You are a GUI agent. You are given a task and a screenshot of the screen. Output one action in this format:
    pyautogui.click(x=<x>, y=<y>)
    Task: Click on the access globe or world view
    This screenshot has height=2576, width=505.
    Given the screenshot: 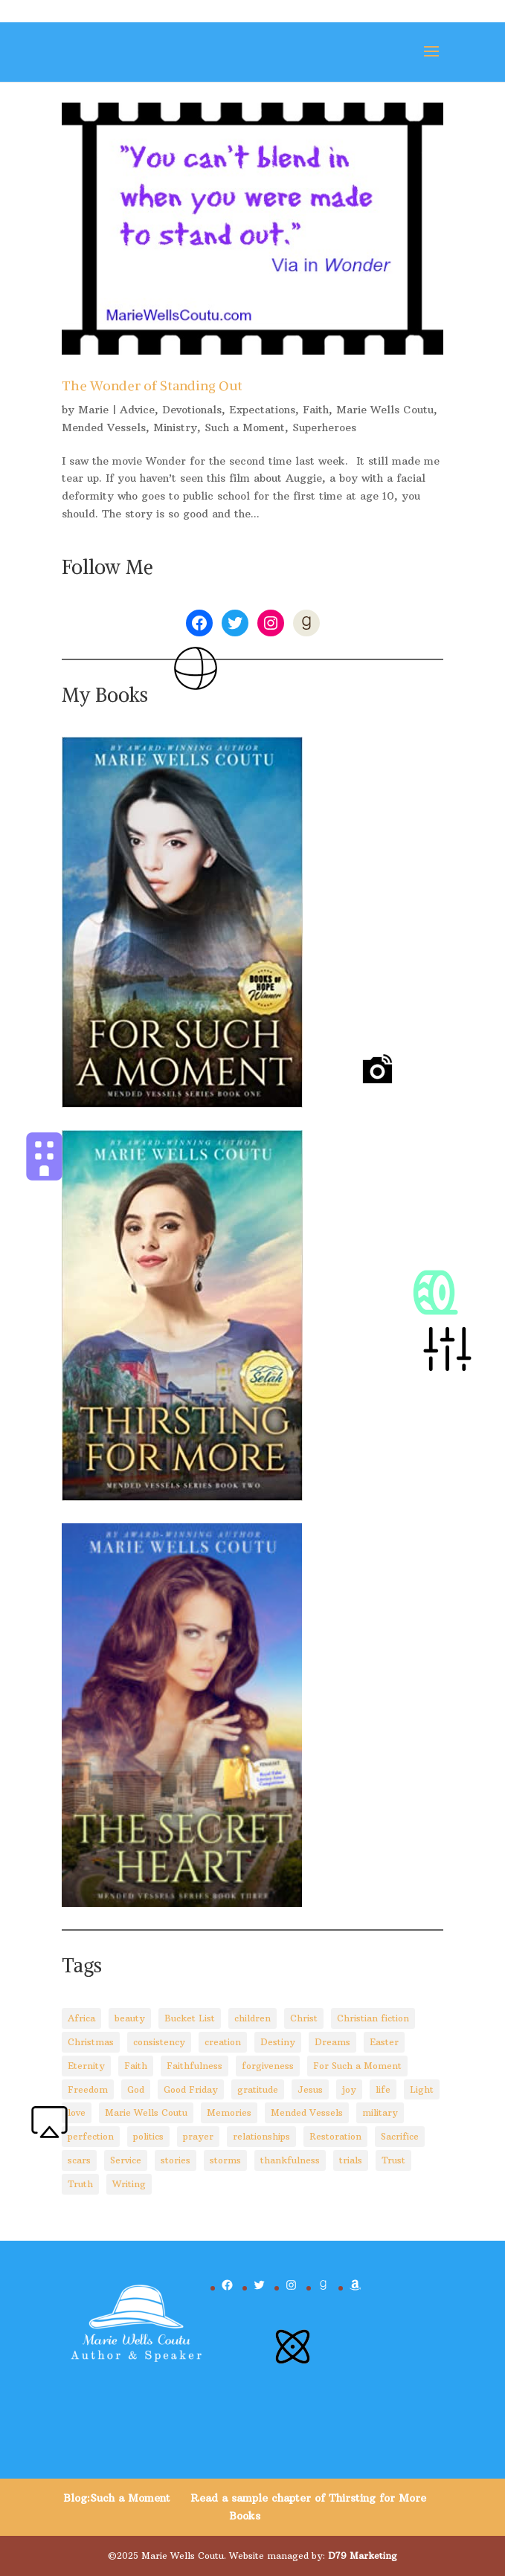 What is the action you would take?
    pyautogui.click(x=196, y=668)
    